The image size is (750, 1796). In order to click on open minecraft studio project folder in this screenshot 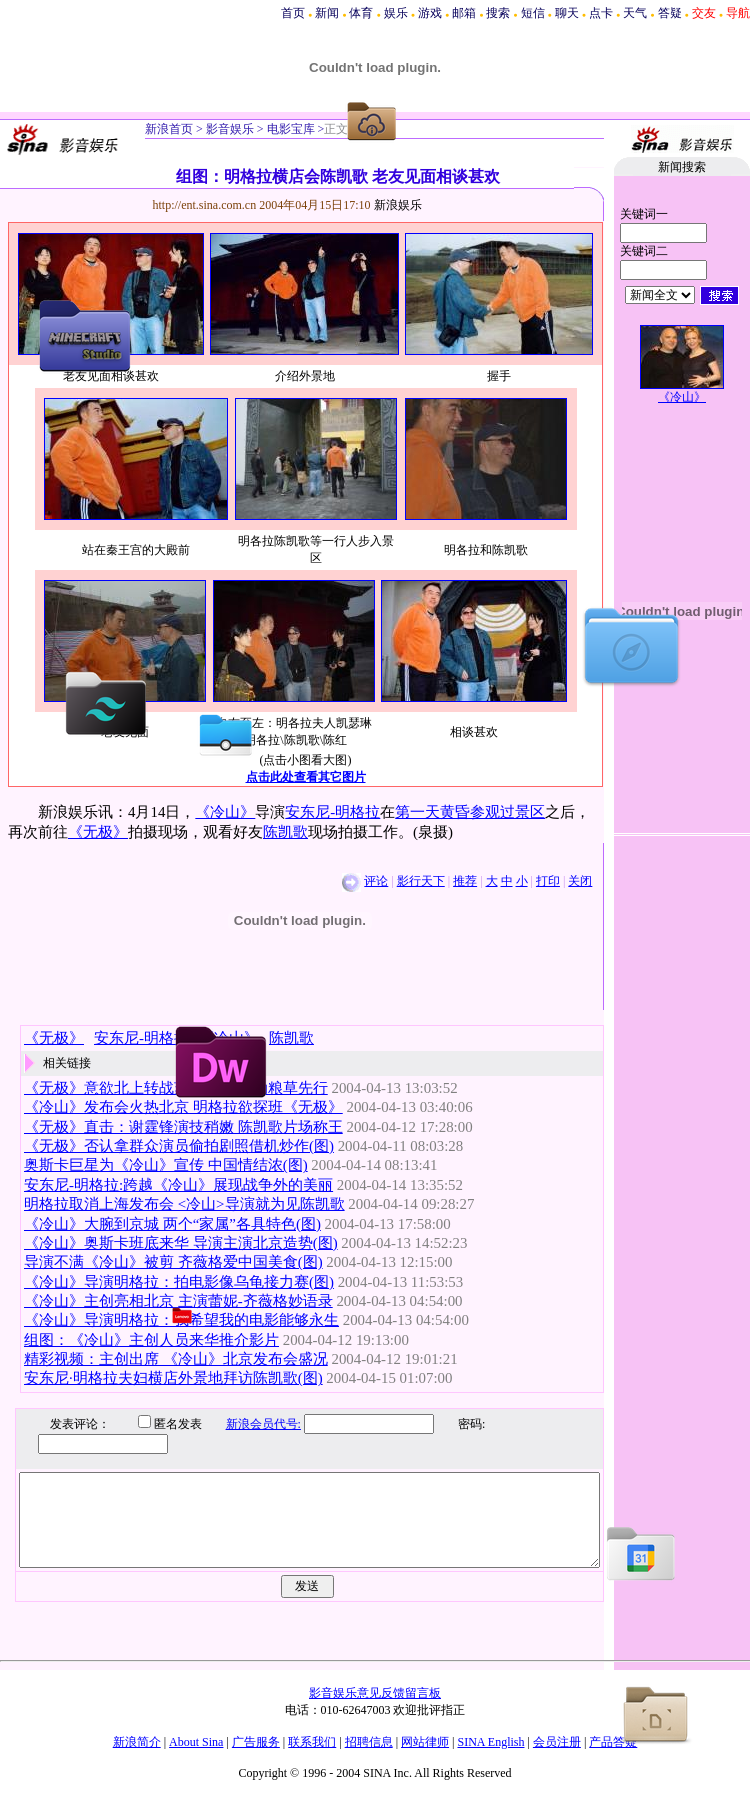, I will do `click(84, 338)`.